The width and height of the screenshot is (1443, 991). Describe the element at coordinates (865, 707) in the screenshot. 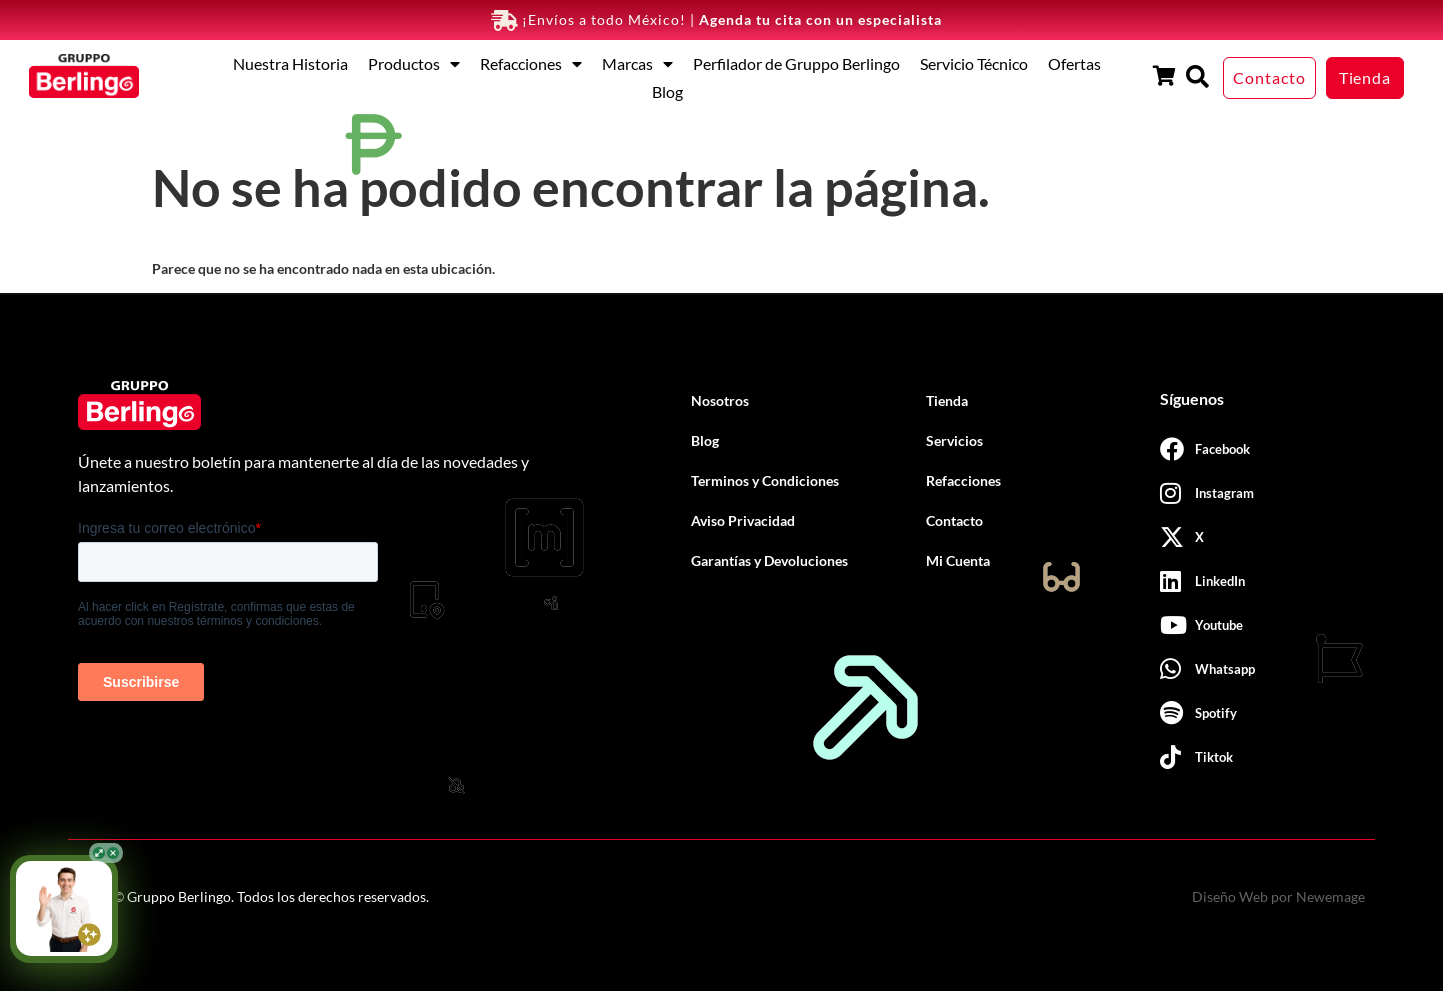

I see `select or pick an item from a list` at that location.